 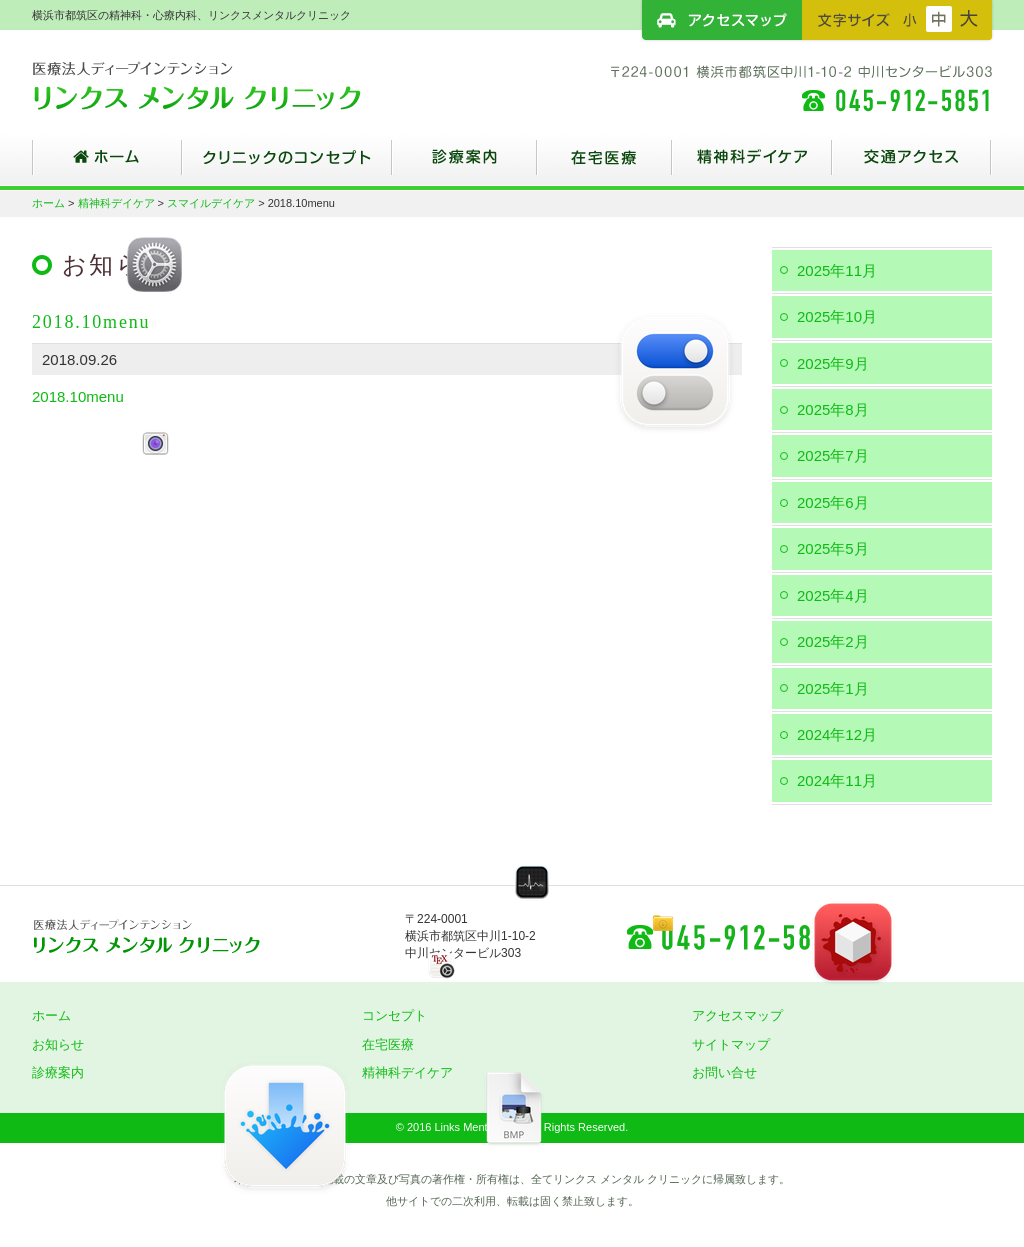 I want to click on access your downloads folder, so click(x=663, y=923).